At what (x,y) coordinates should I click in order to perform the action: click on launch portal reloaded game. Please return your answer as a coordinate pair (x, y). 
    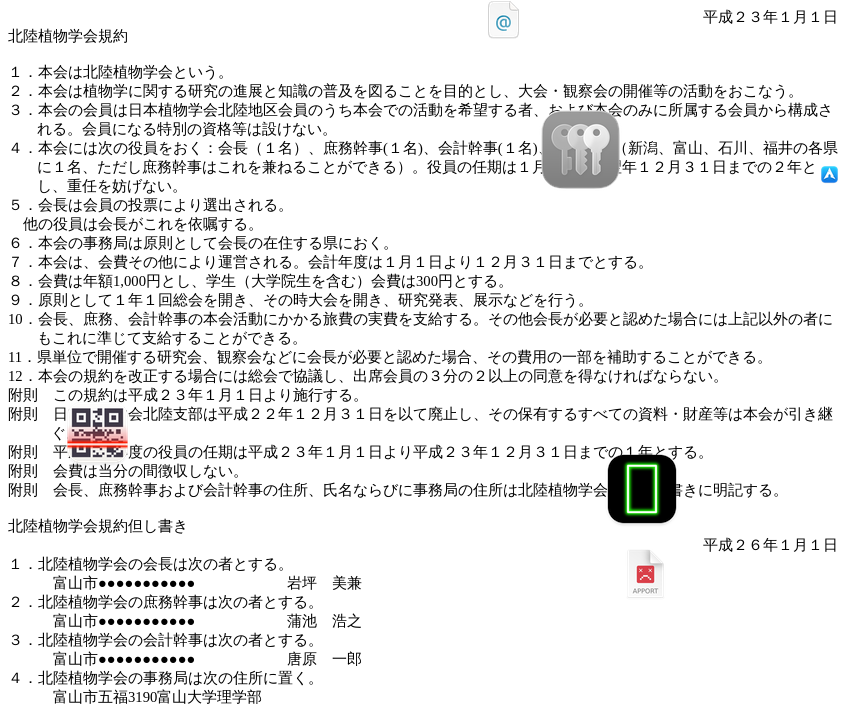
    Looking at the image, I should click on (642, 489).